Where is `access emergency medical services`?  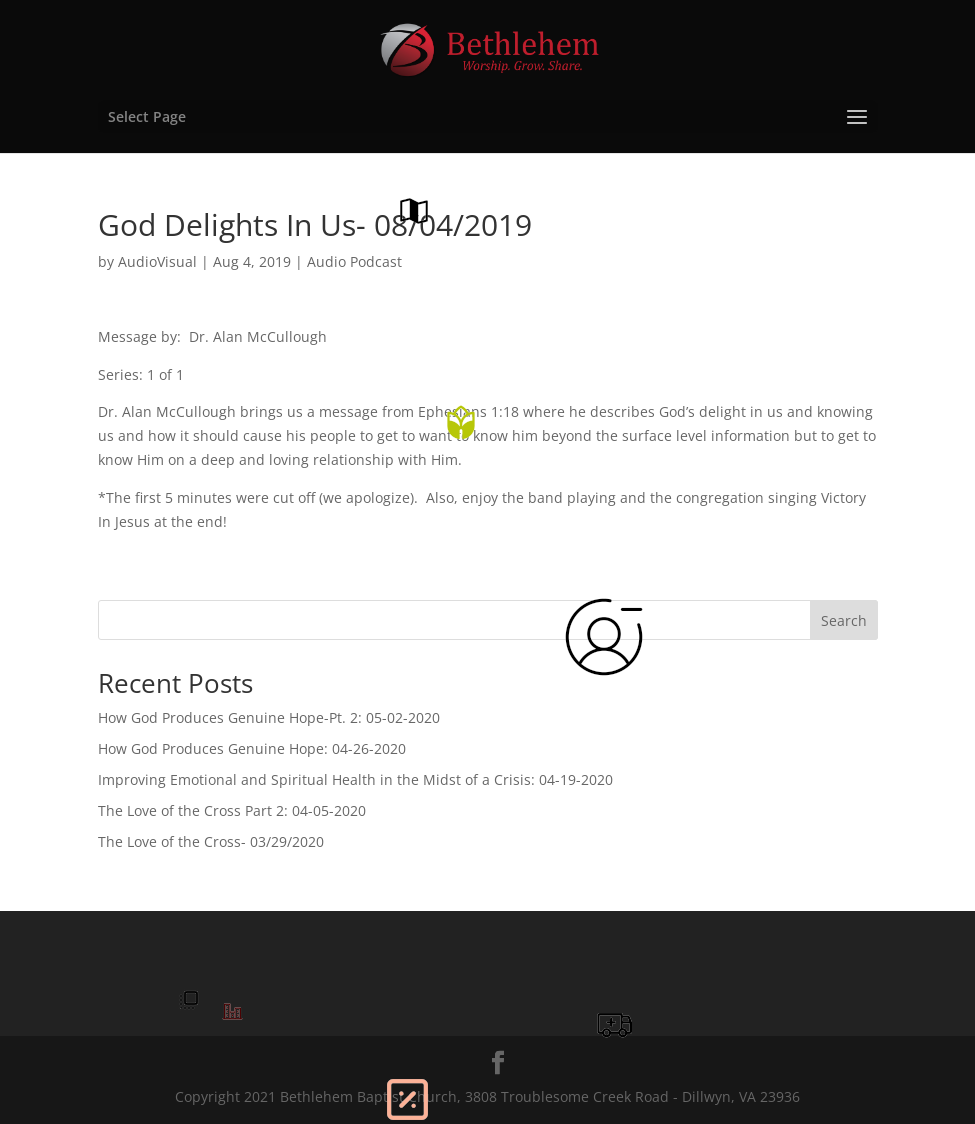
access emergency medical services is located at coordinates (613, 1023).